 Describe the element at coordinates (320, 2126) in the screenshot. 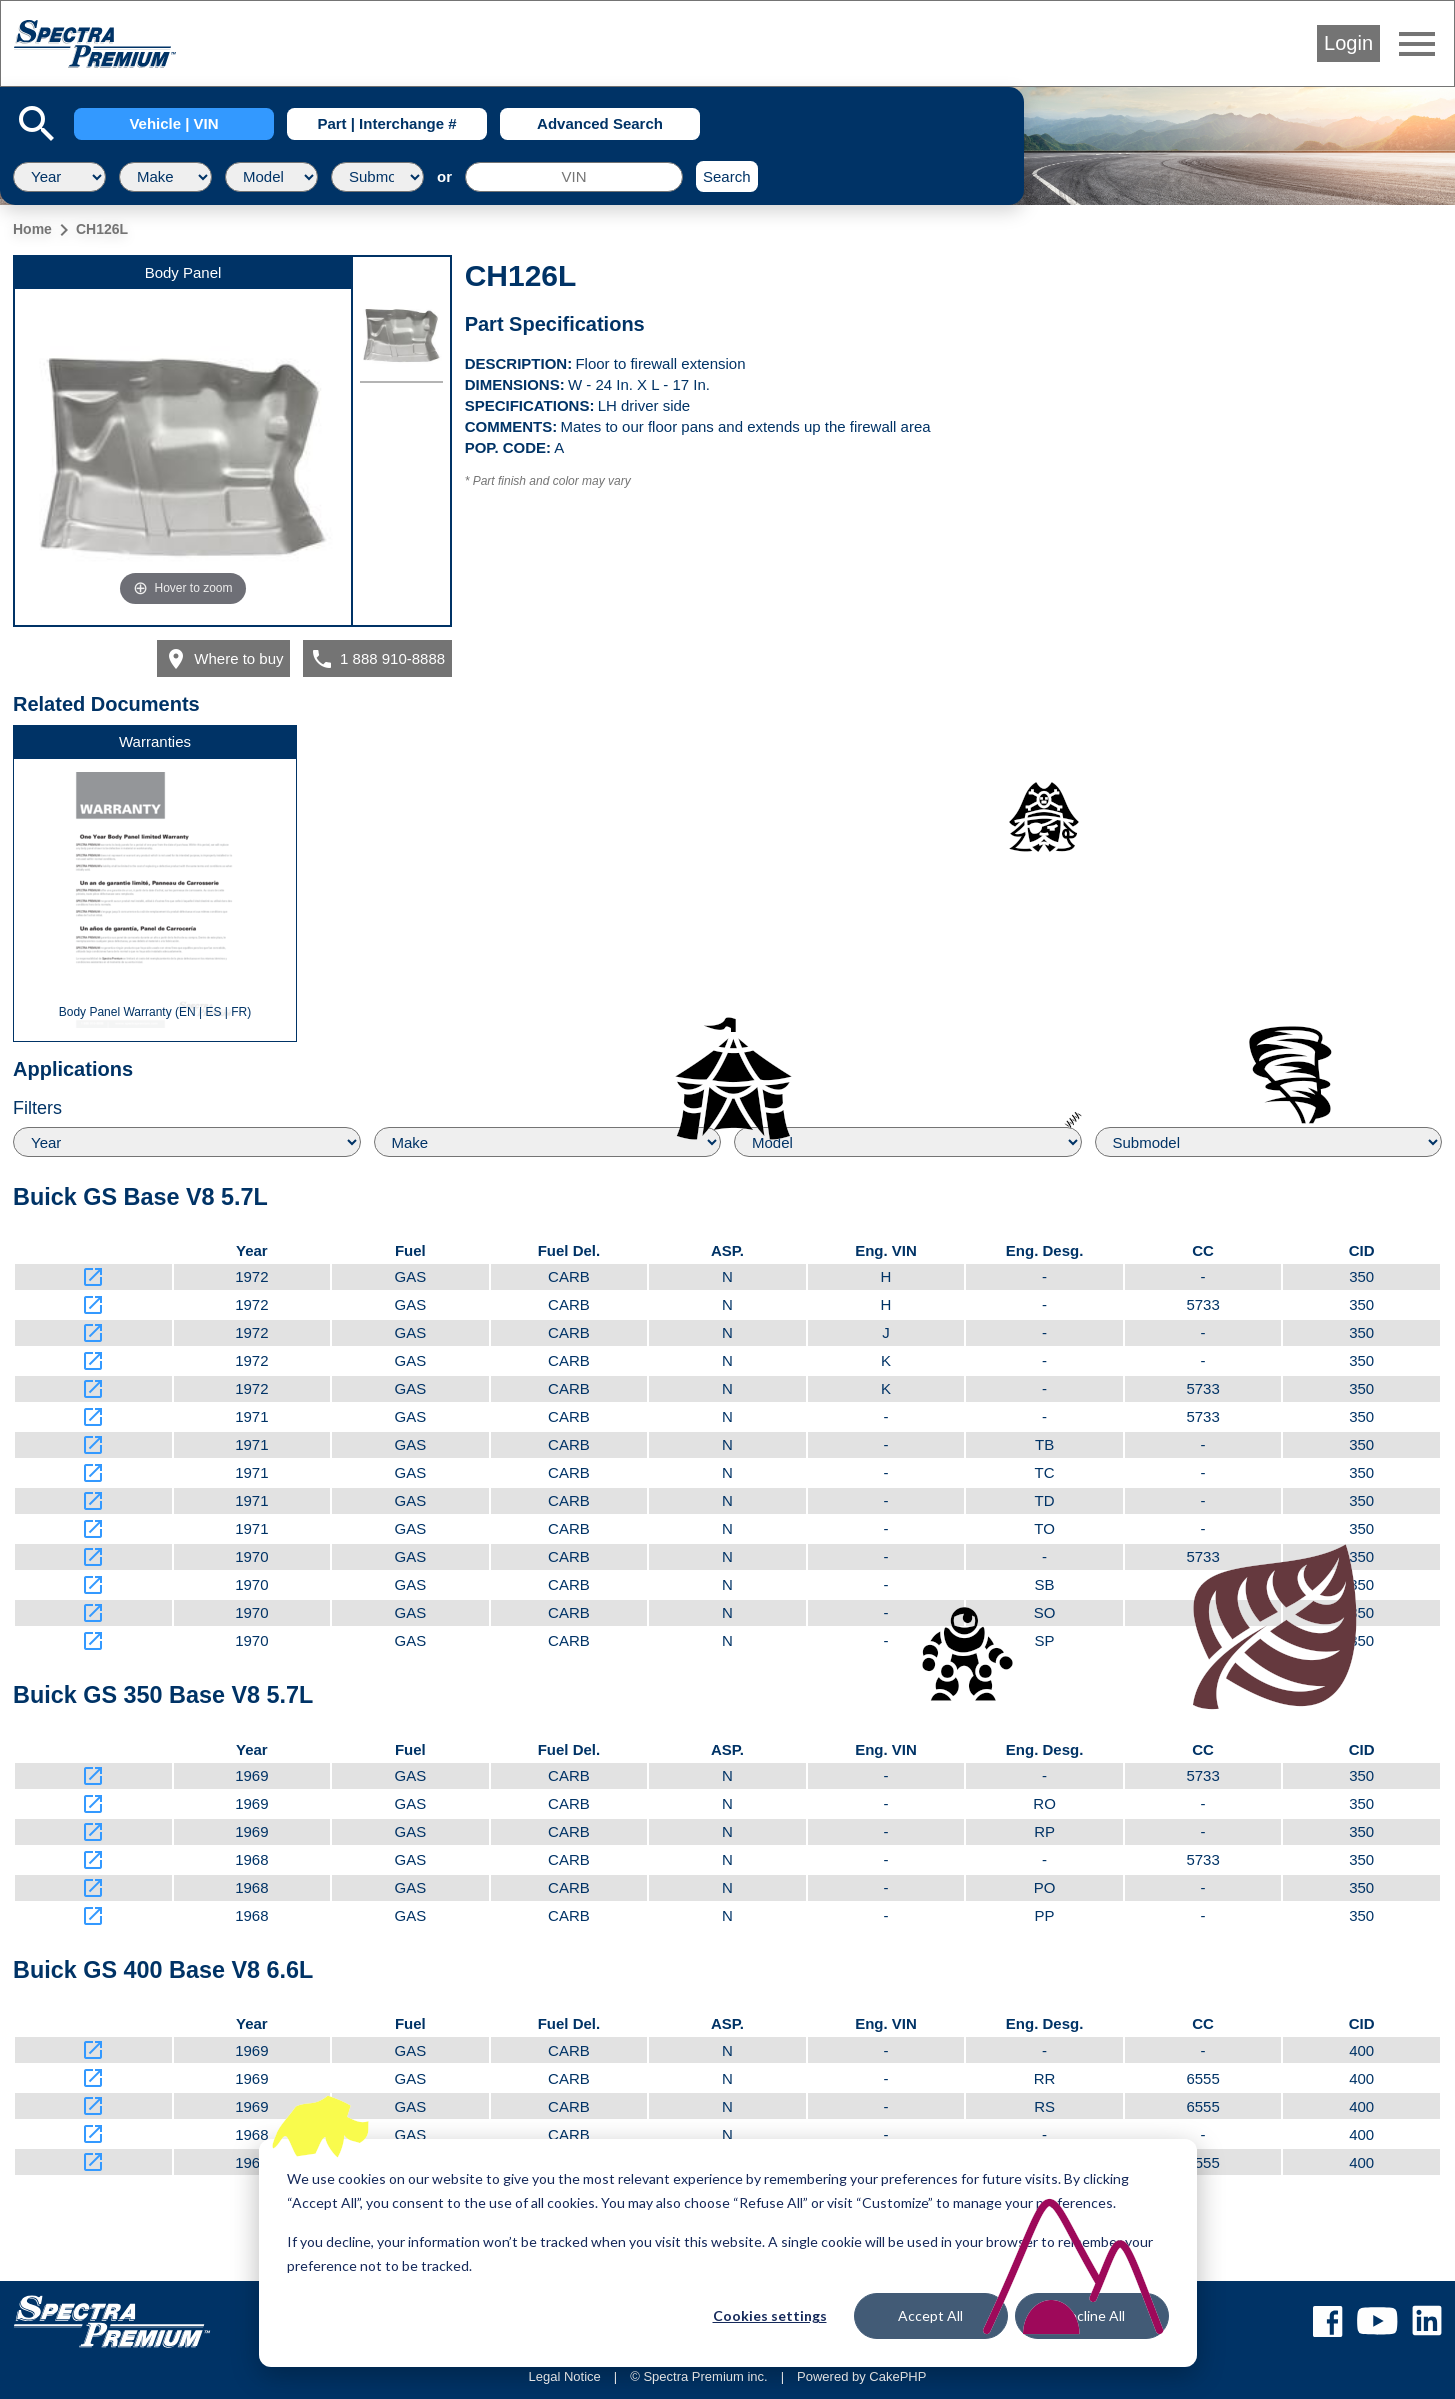

I see `select switzerland as country or region` at that location.